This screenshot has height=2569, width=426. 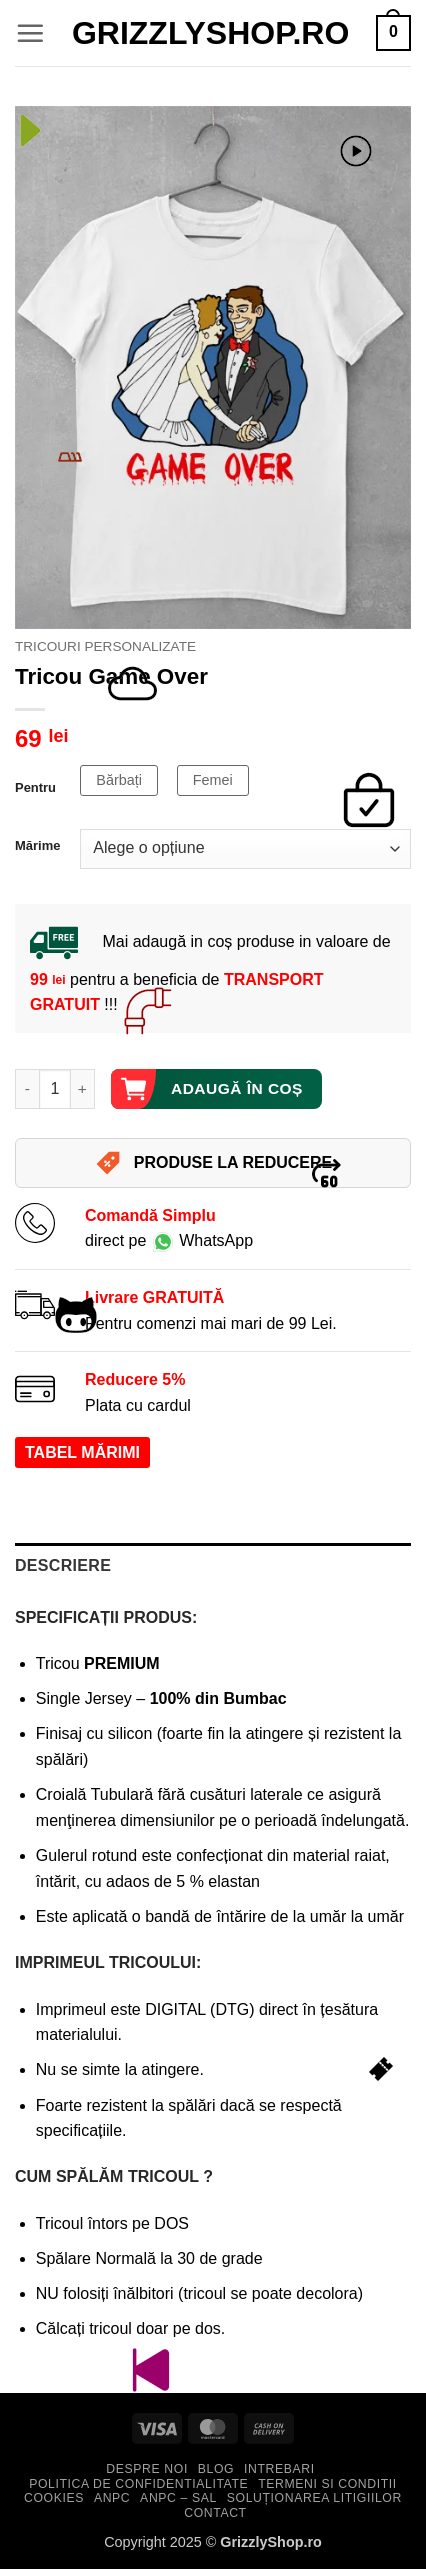 I want to click on view your tickets or passes, so click(x=381, y=2069).